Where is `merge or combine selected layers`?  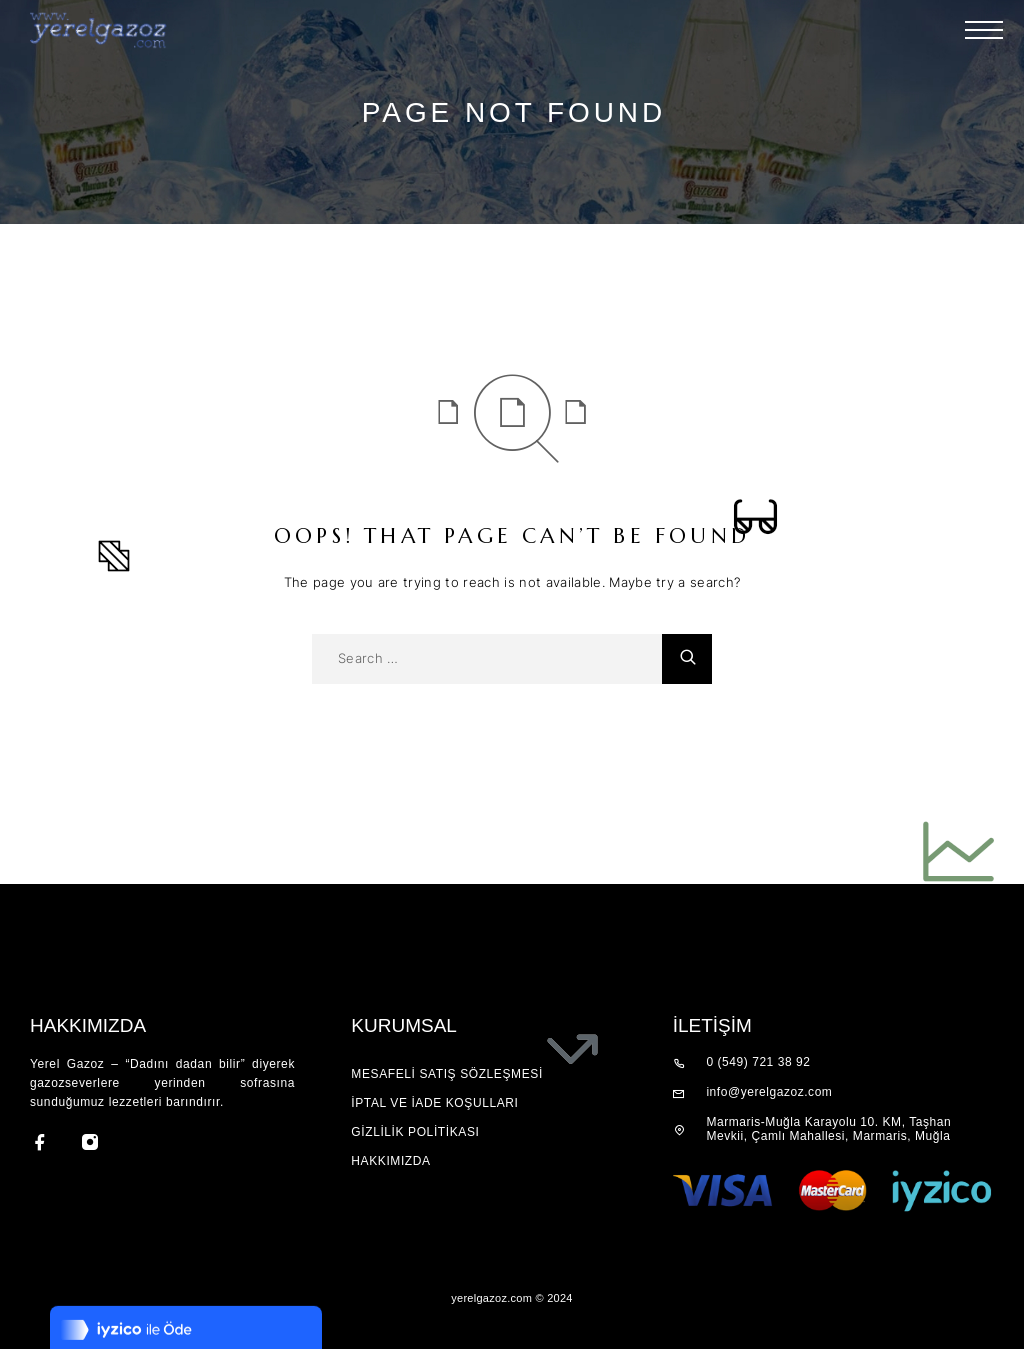 merge or combine selected layers is located at coordinates (114, 556).